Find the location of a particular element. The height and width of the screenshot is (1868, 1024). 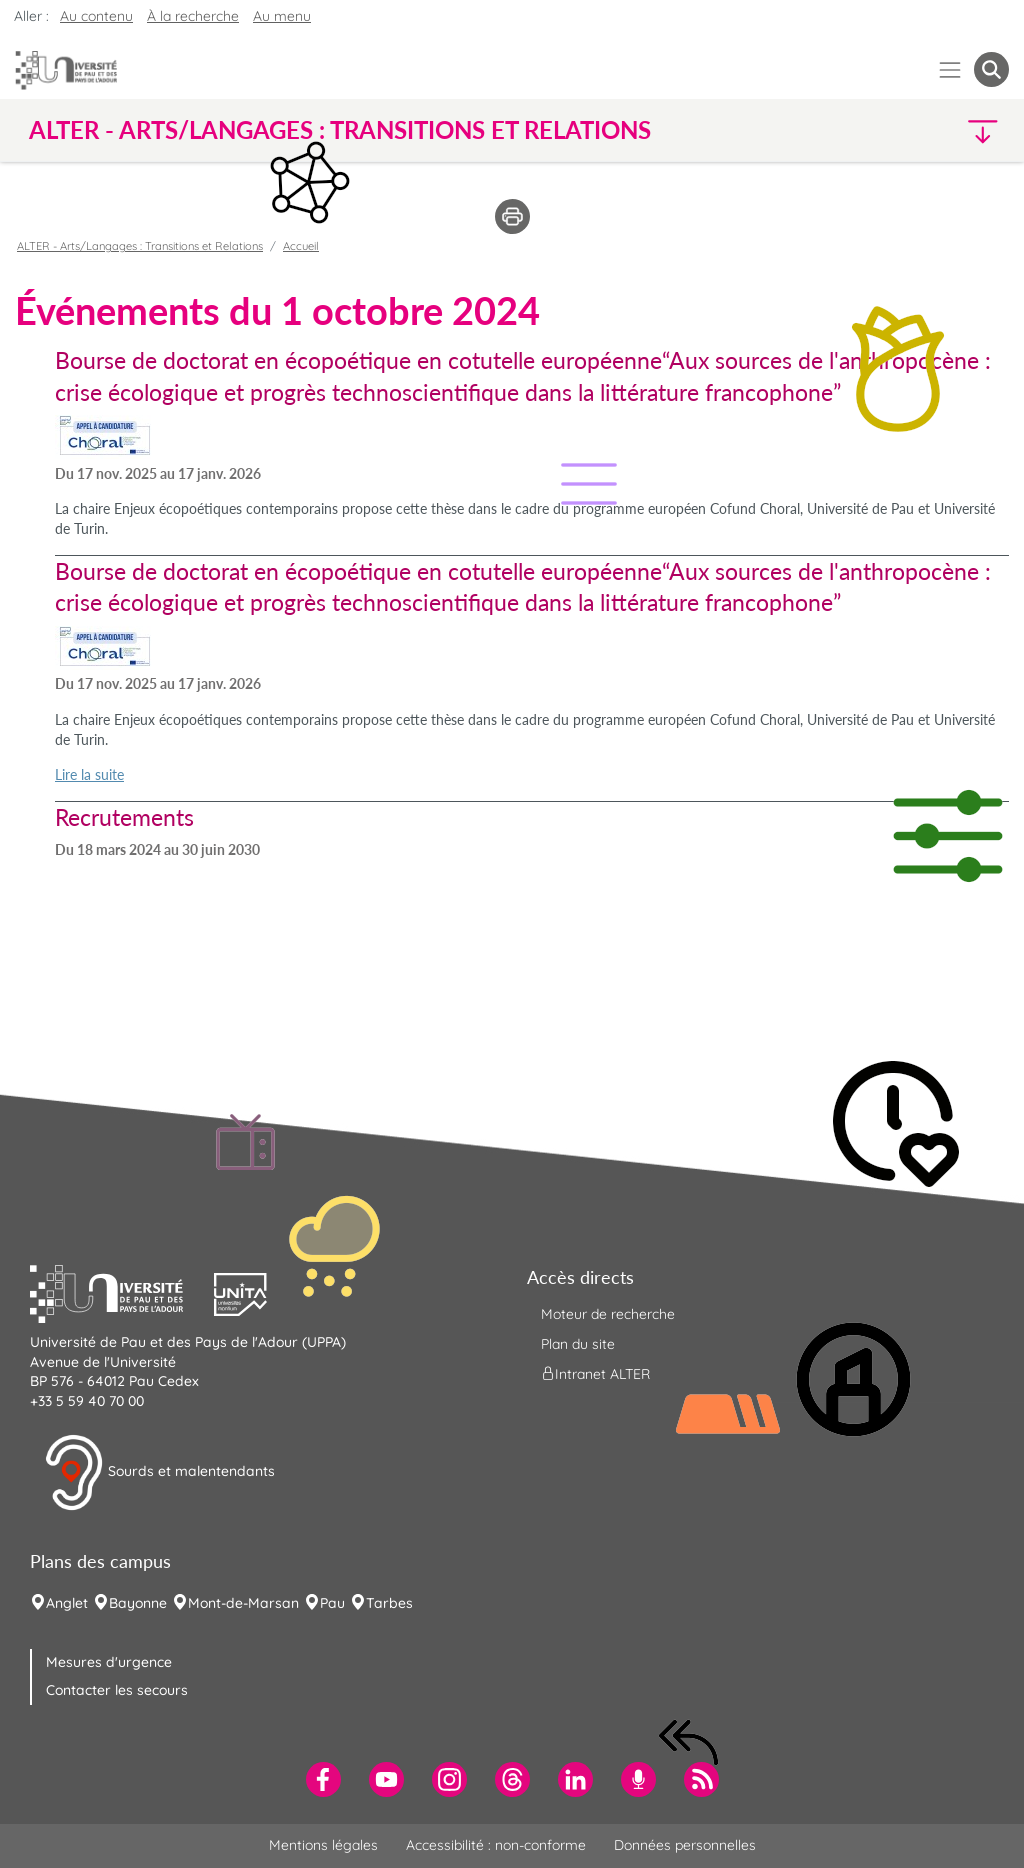

access fediverse or federated social networks is located at coordinates (308, 182).